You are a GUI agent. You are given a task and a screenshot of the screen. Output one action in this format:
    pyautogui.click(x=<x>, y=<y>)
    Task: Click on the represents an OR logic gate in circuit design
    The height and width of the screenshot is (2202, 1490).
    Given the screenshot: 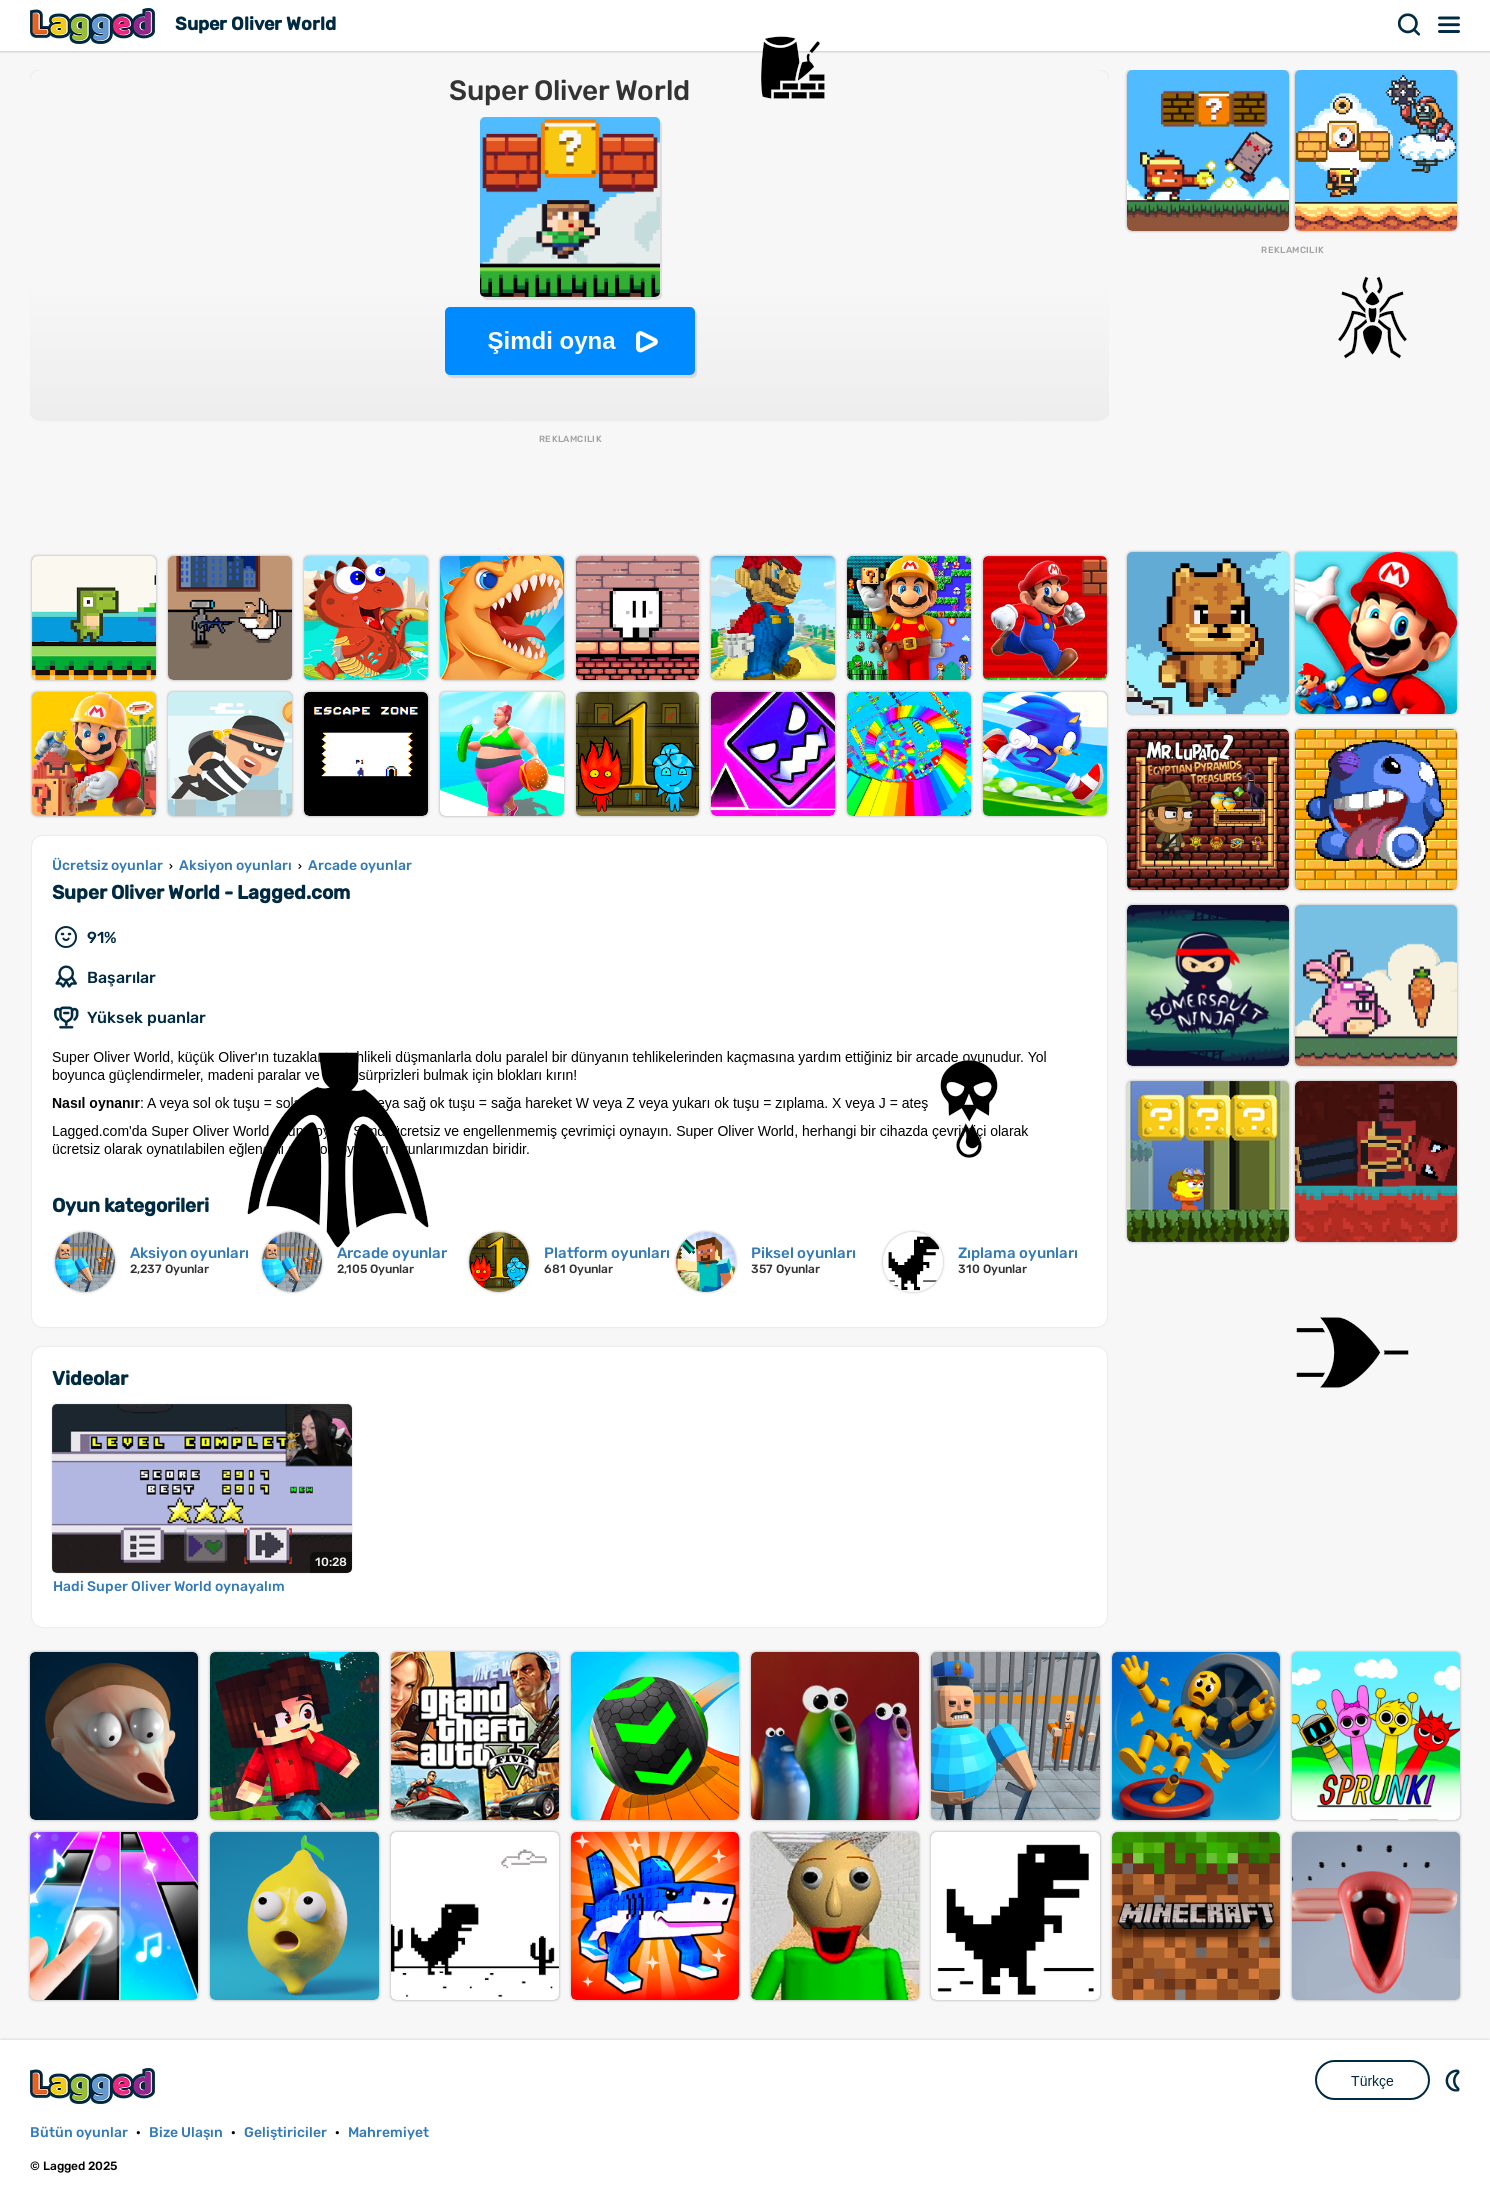 What is the action you would take?
    pyautogui.click(x=1352, y=1352)
    